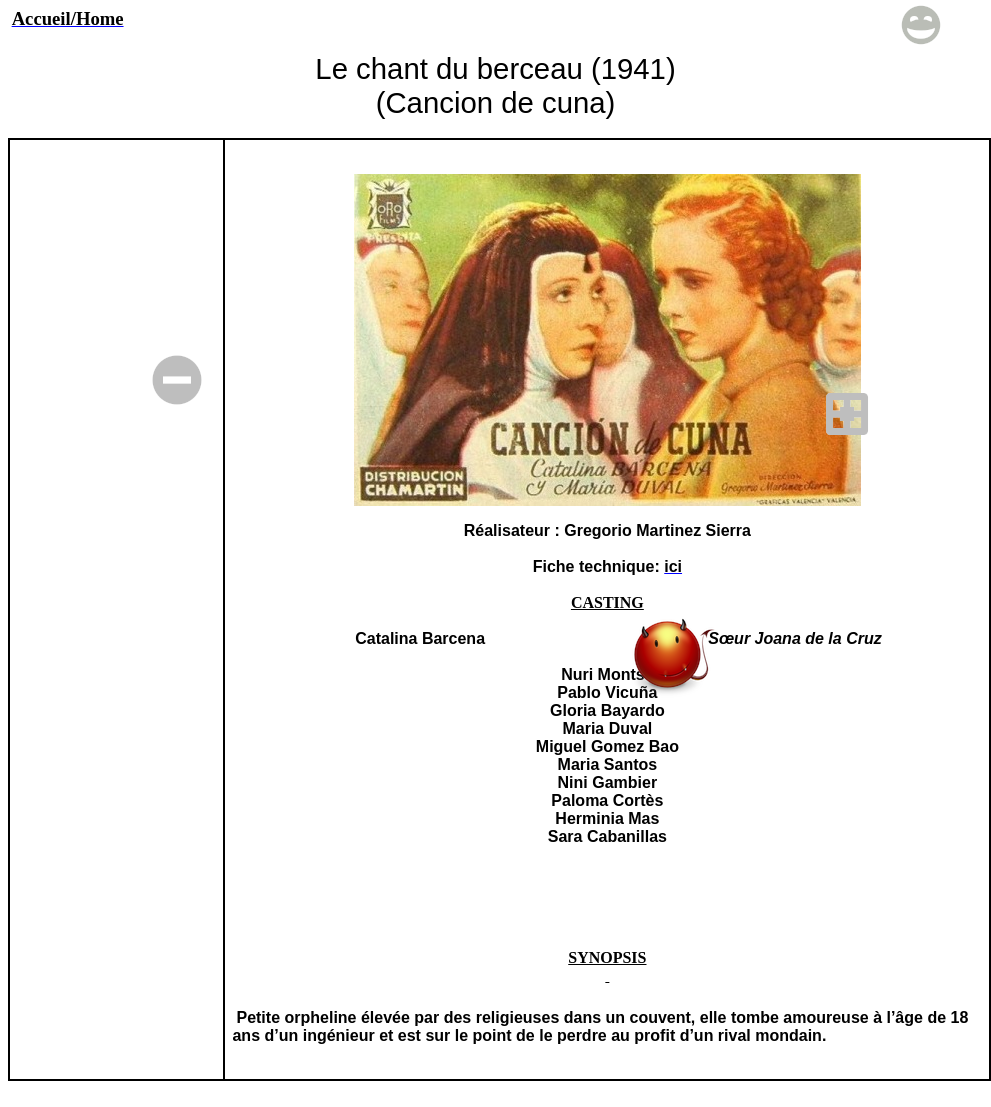 The height and width of the screenshot is (1107, 991). Describe the element at coordinates (921, 25) in the screenshot. I see `react to a message with laughter` at that location.